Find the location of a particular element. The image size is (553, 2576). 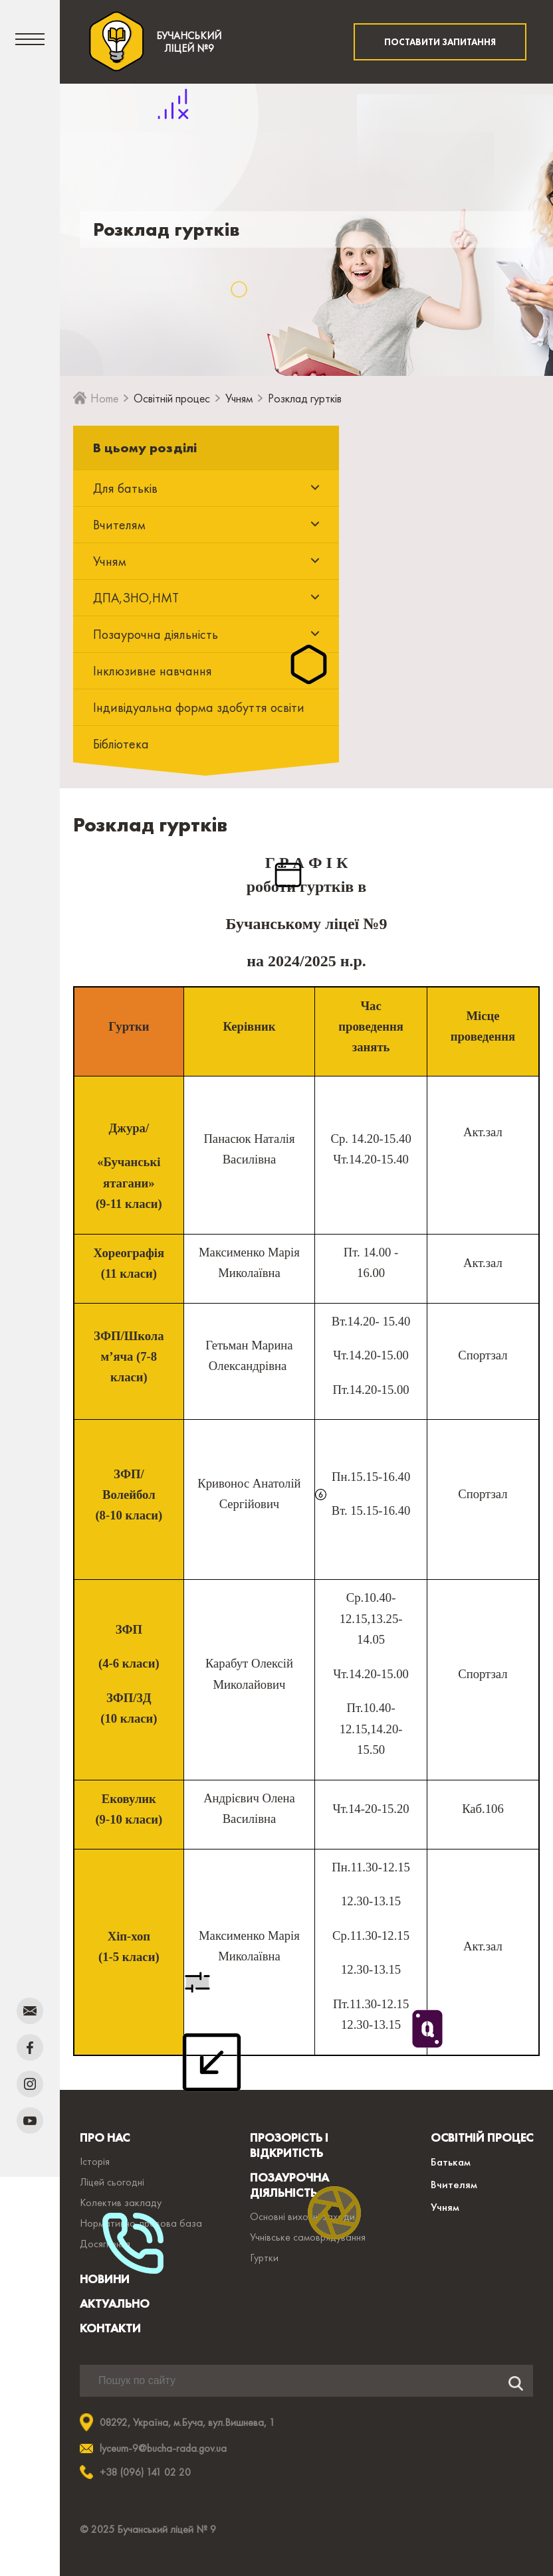

indicates a hexagonal shape or geometric element is located at coordinates (308, 664).